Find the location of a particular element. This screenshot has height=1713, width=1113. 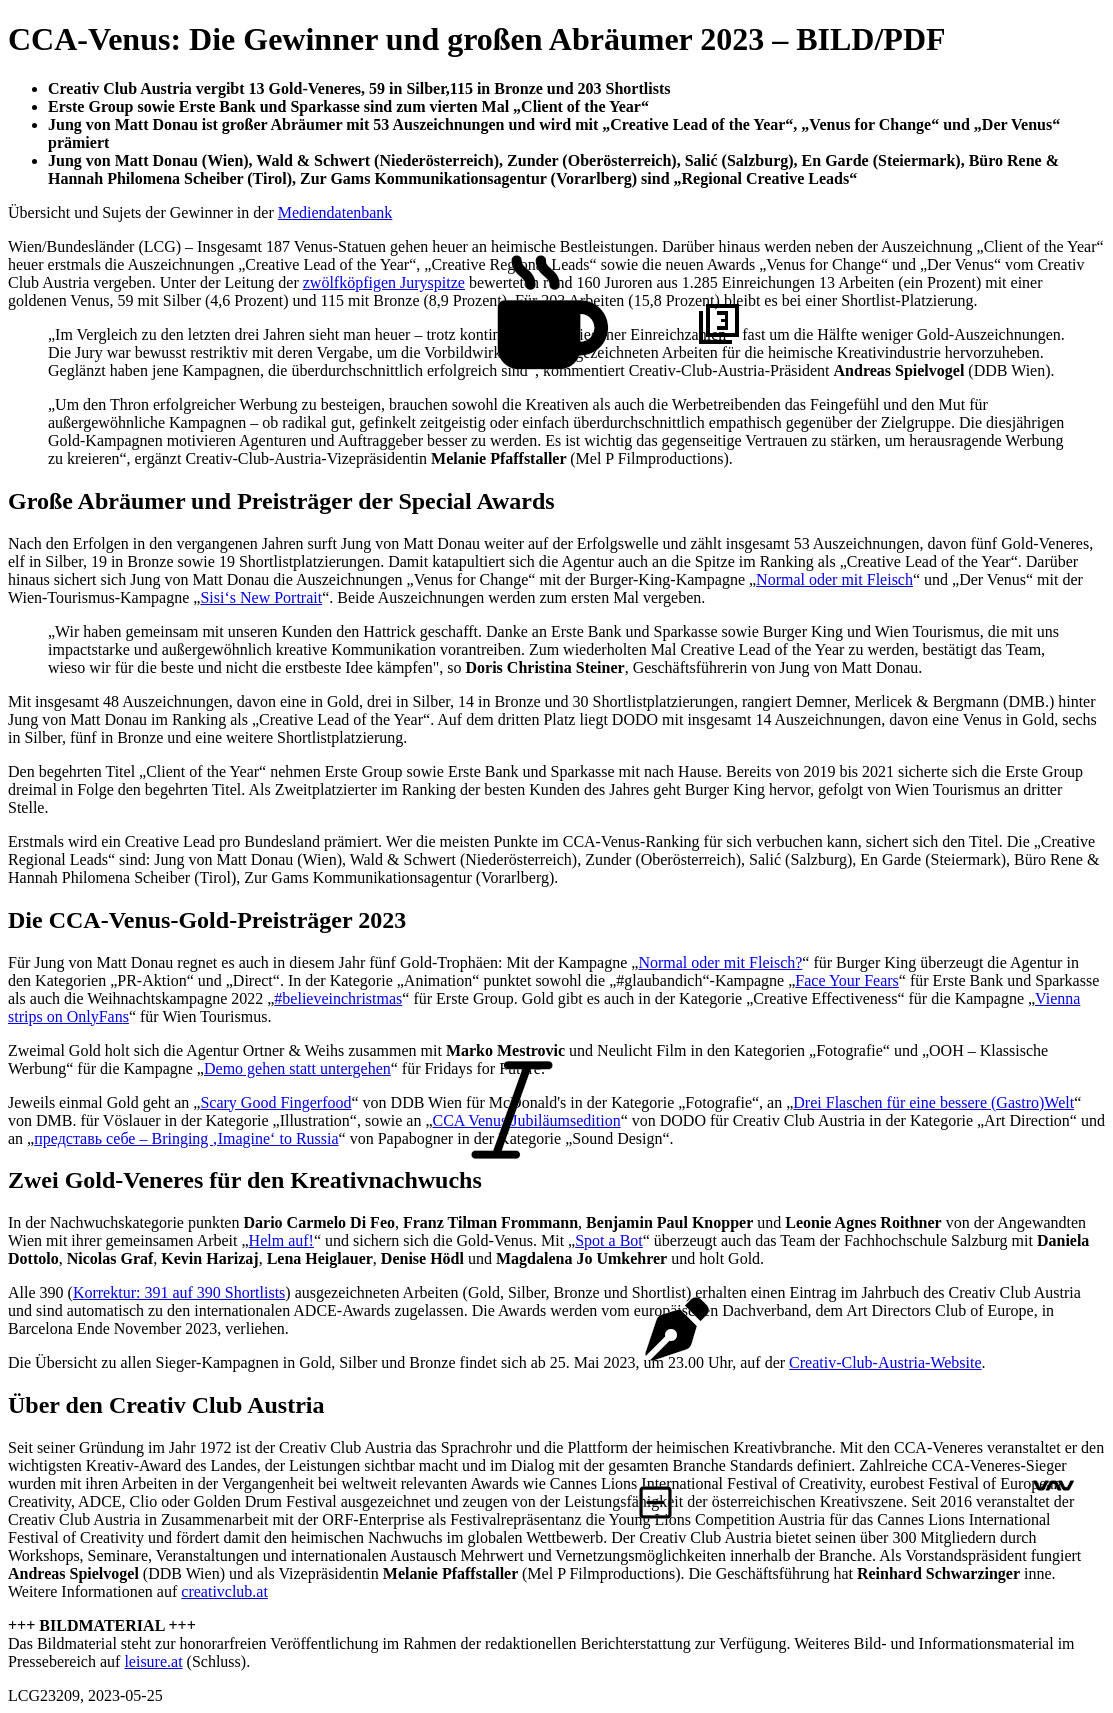

access writing or editing tools is located at coordinates (677, 1329).